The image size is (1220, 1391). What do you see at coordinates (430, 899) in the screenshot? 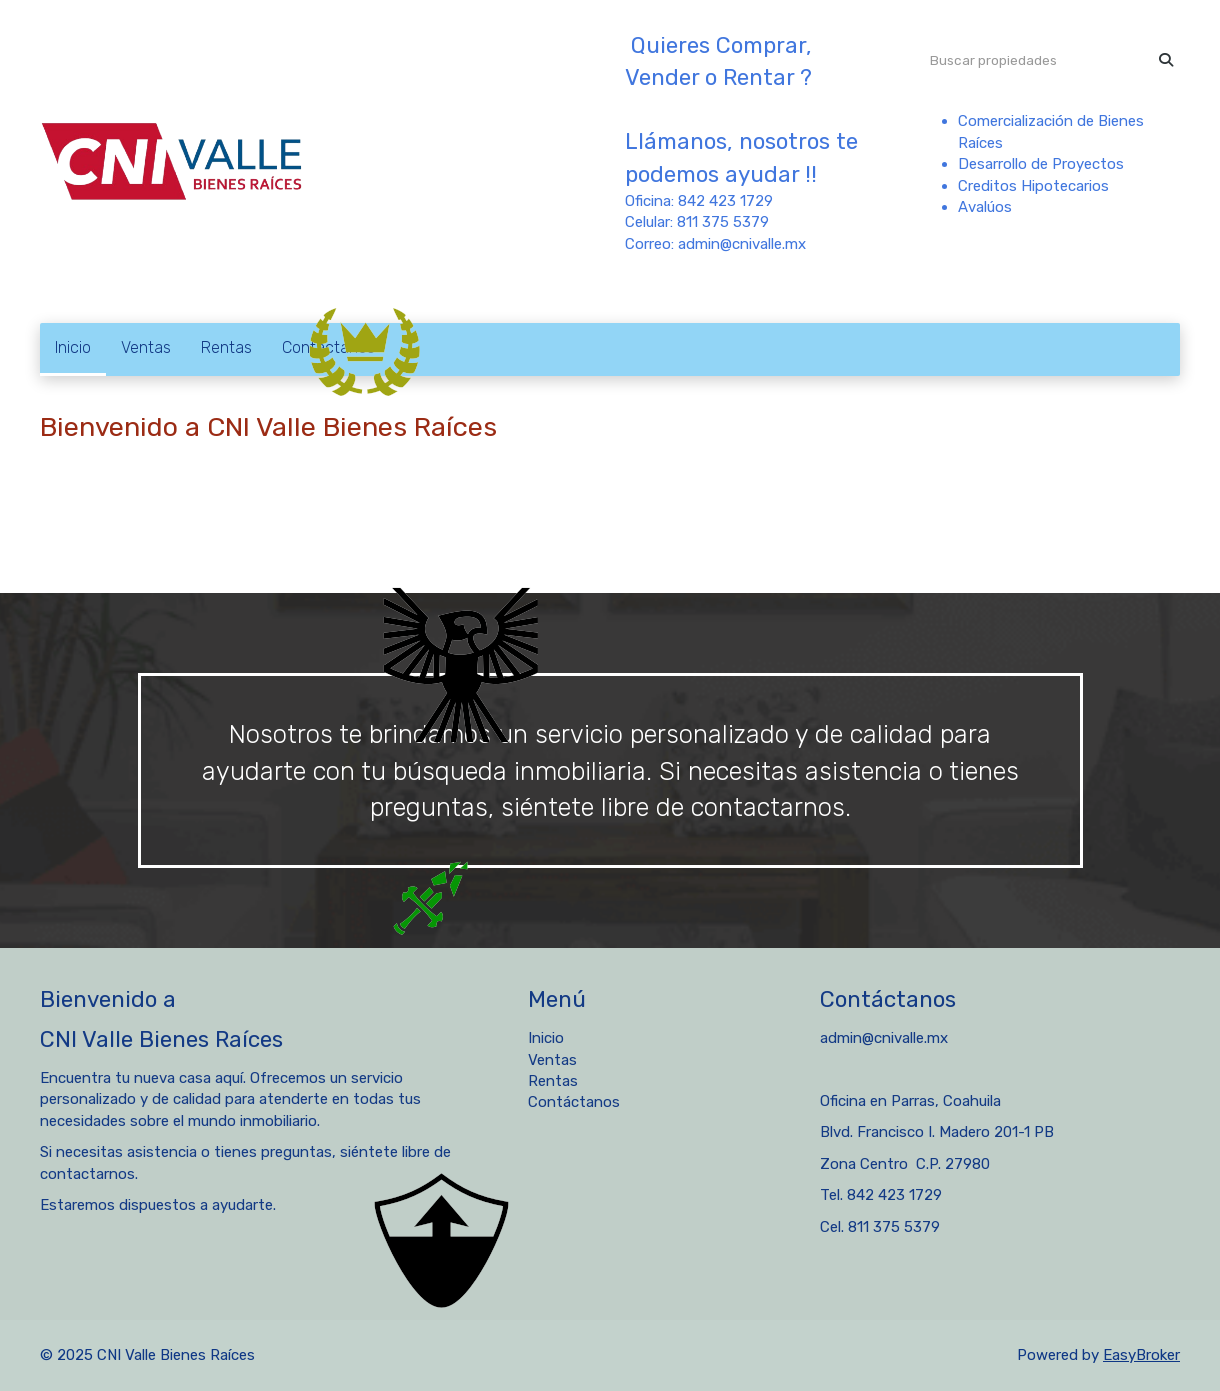
I see `indicates a broken or destroyed weapon` at bounding box center [430, 899].